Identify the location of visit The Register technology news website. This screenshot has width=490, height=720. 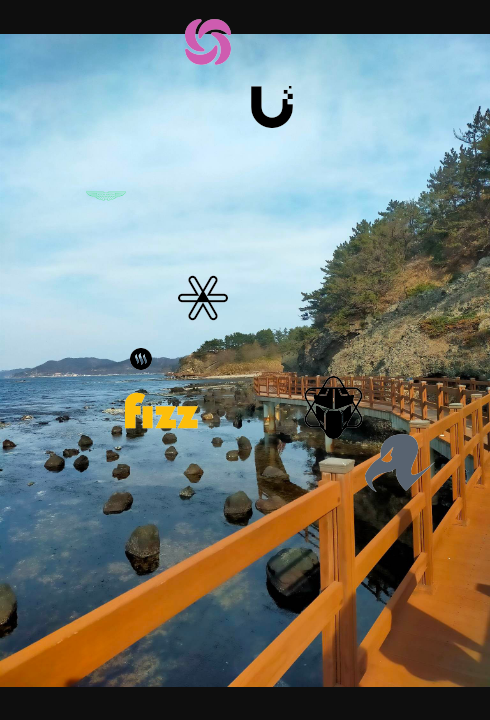
(400, 463).